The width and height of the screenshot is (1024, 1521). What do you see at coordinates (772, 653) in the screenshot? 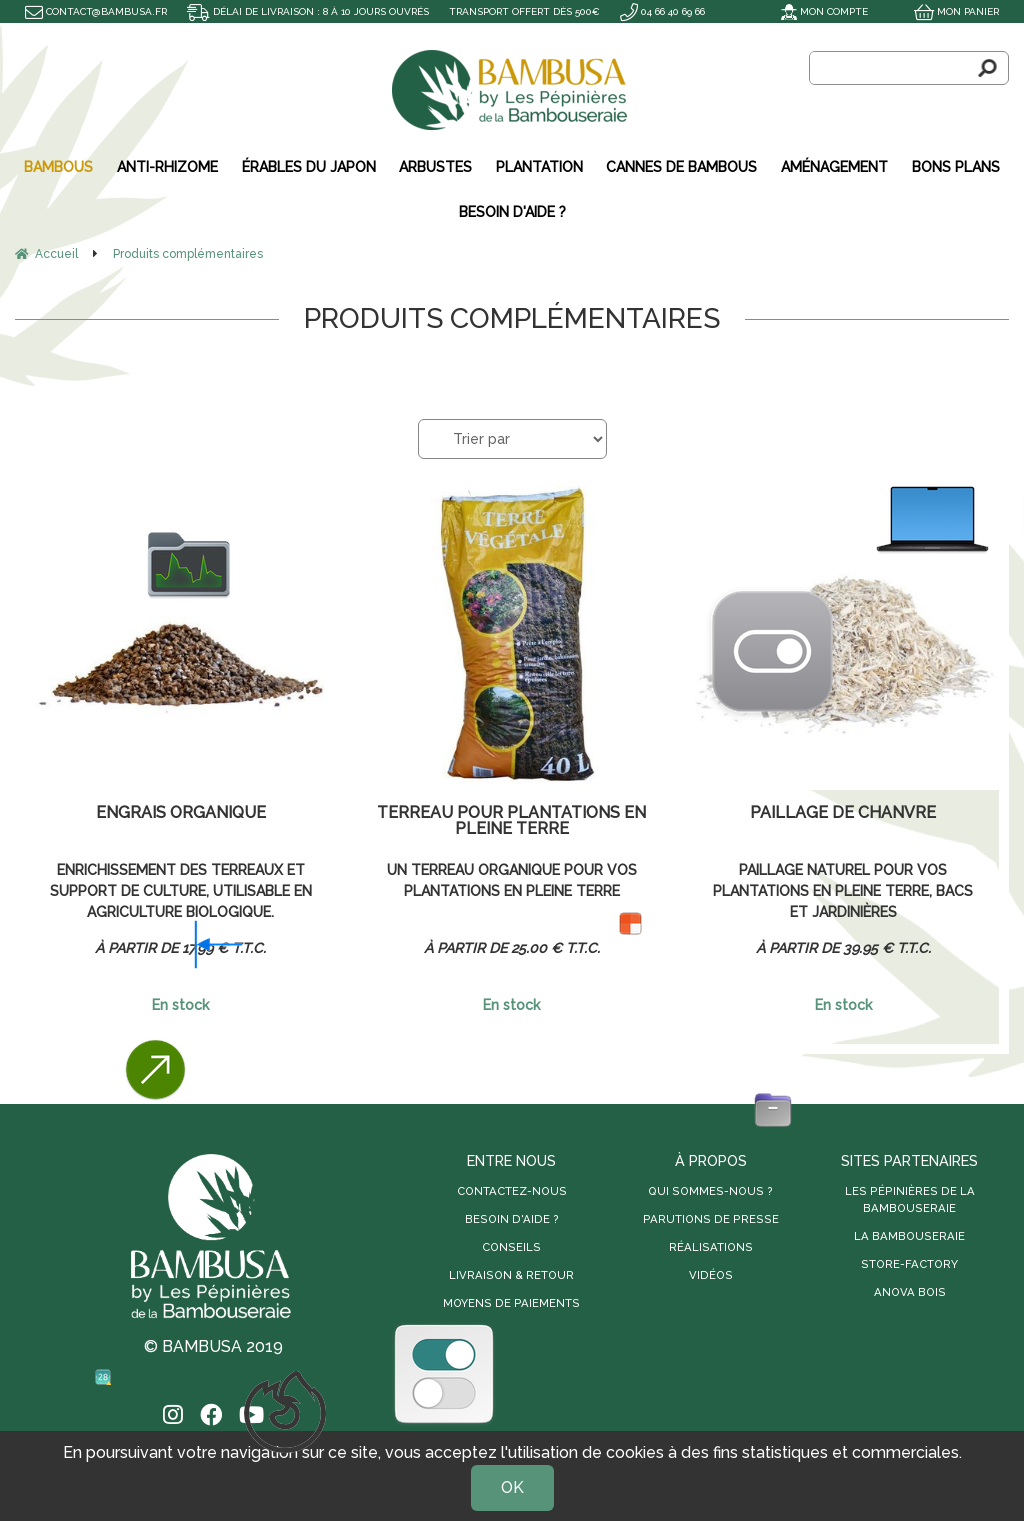
I see `access zoom accessibility settings` at bounding box center [772, 653].